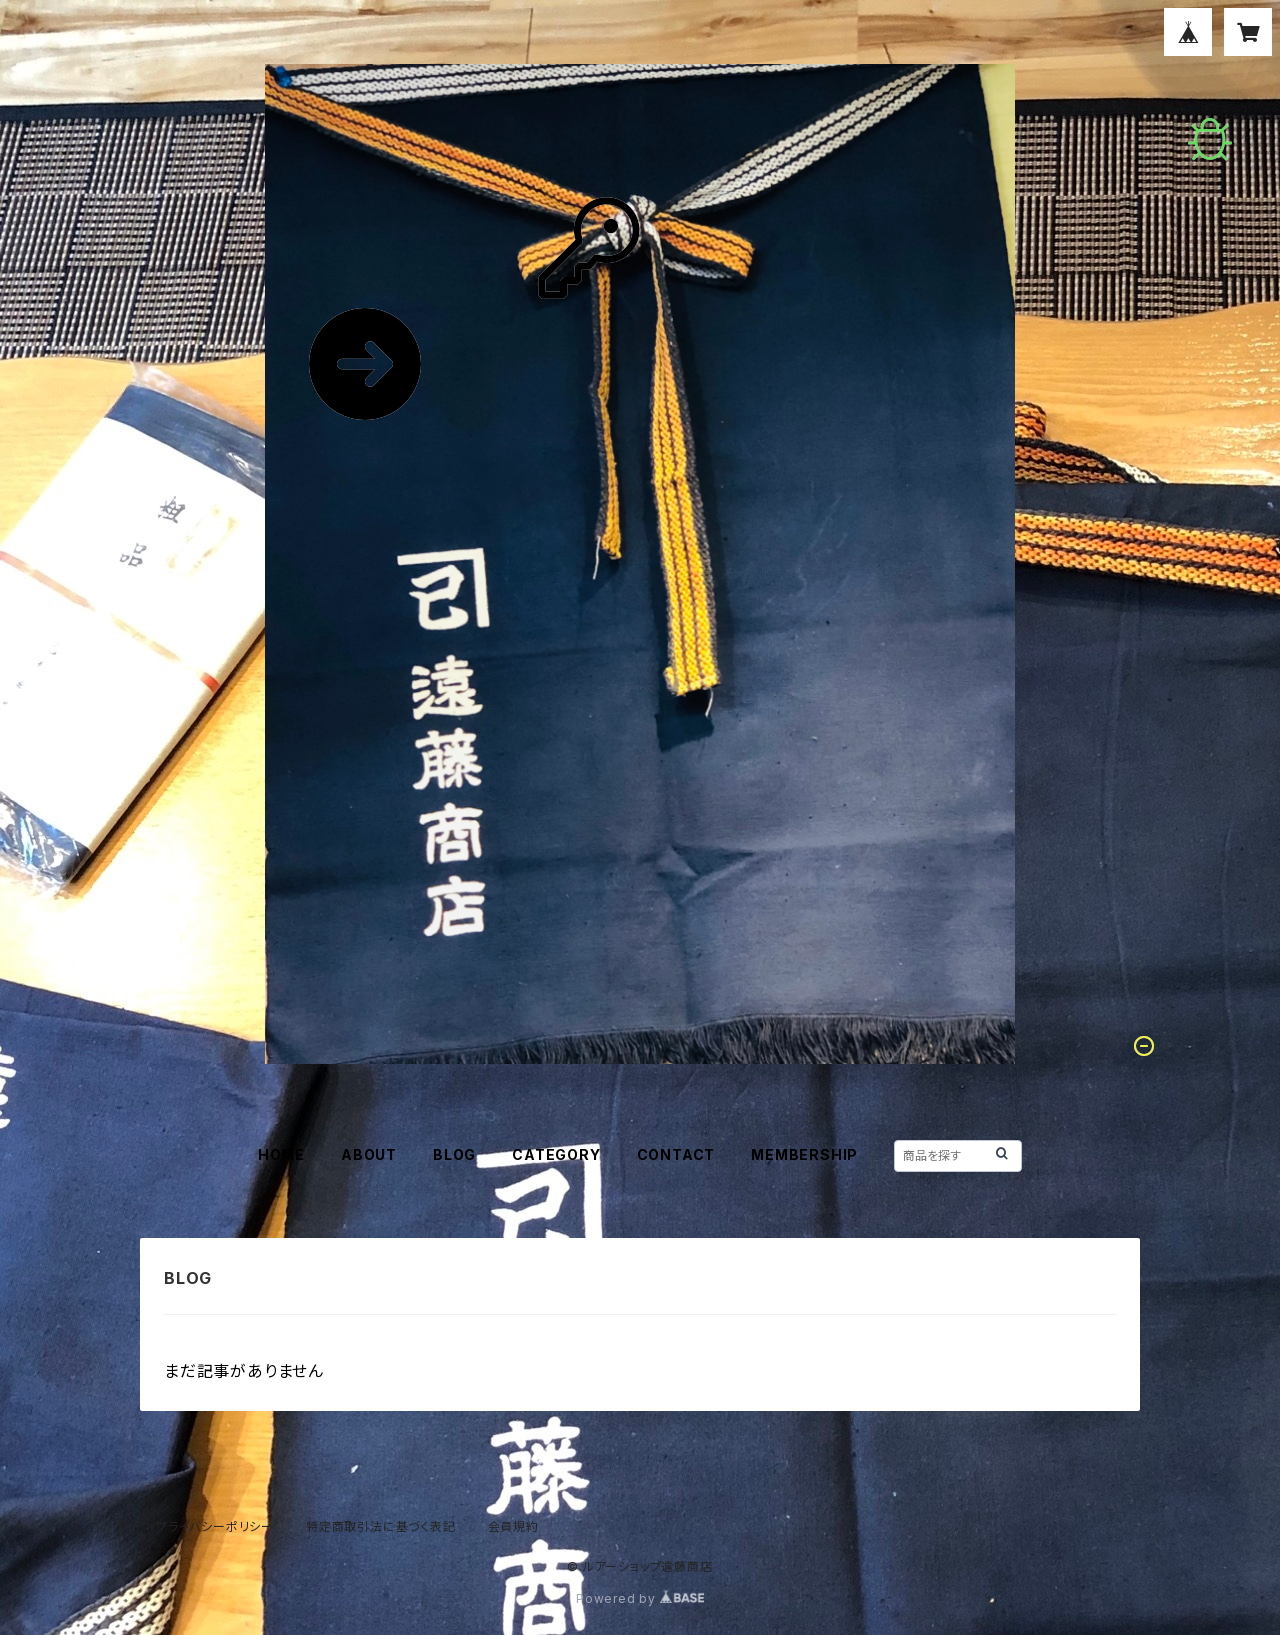 The width and height of the screenshot is (1280, 1635). I want to click on report a bug or issue, so click(1210, 140).